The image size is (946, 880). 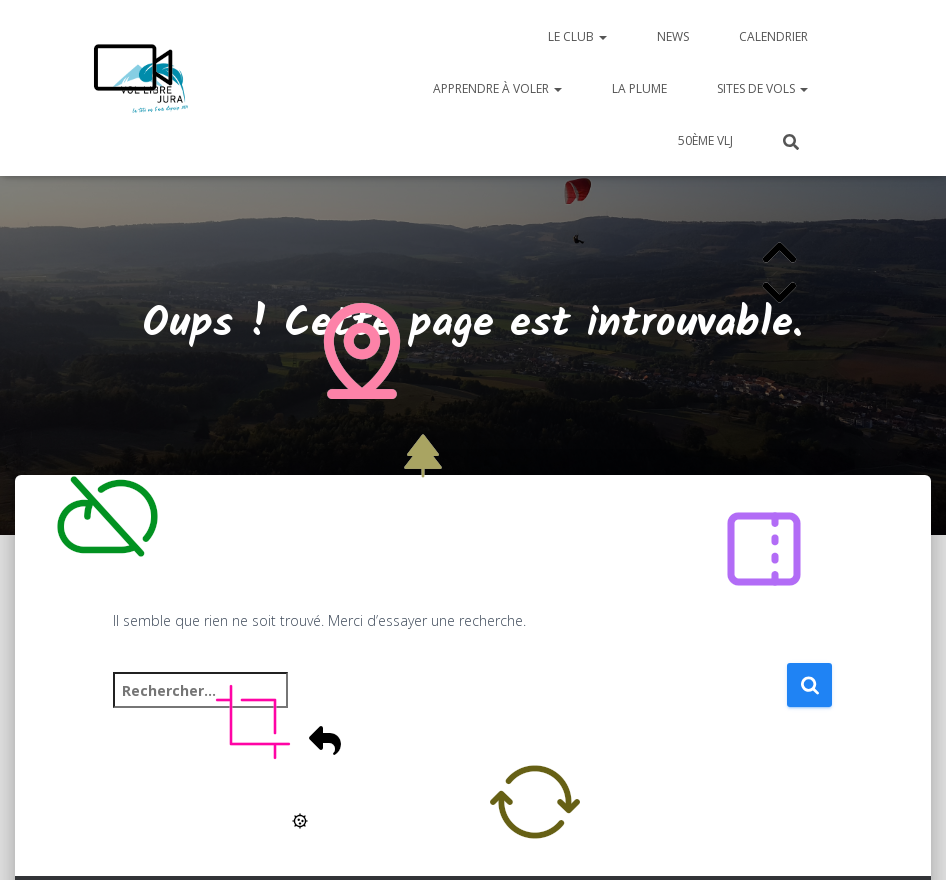 What do you see at coordinates (362, 351) in the screenshot?
I see `view location on map` at bounding box center [362, 351].